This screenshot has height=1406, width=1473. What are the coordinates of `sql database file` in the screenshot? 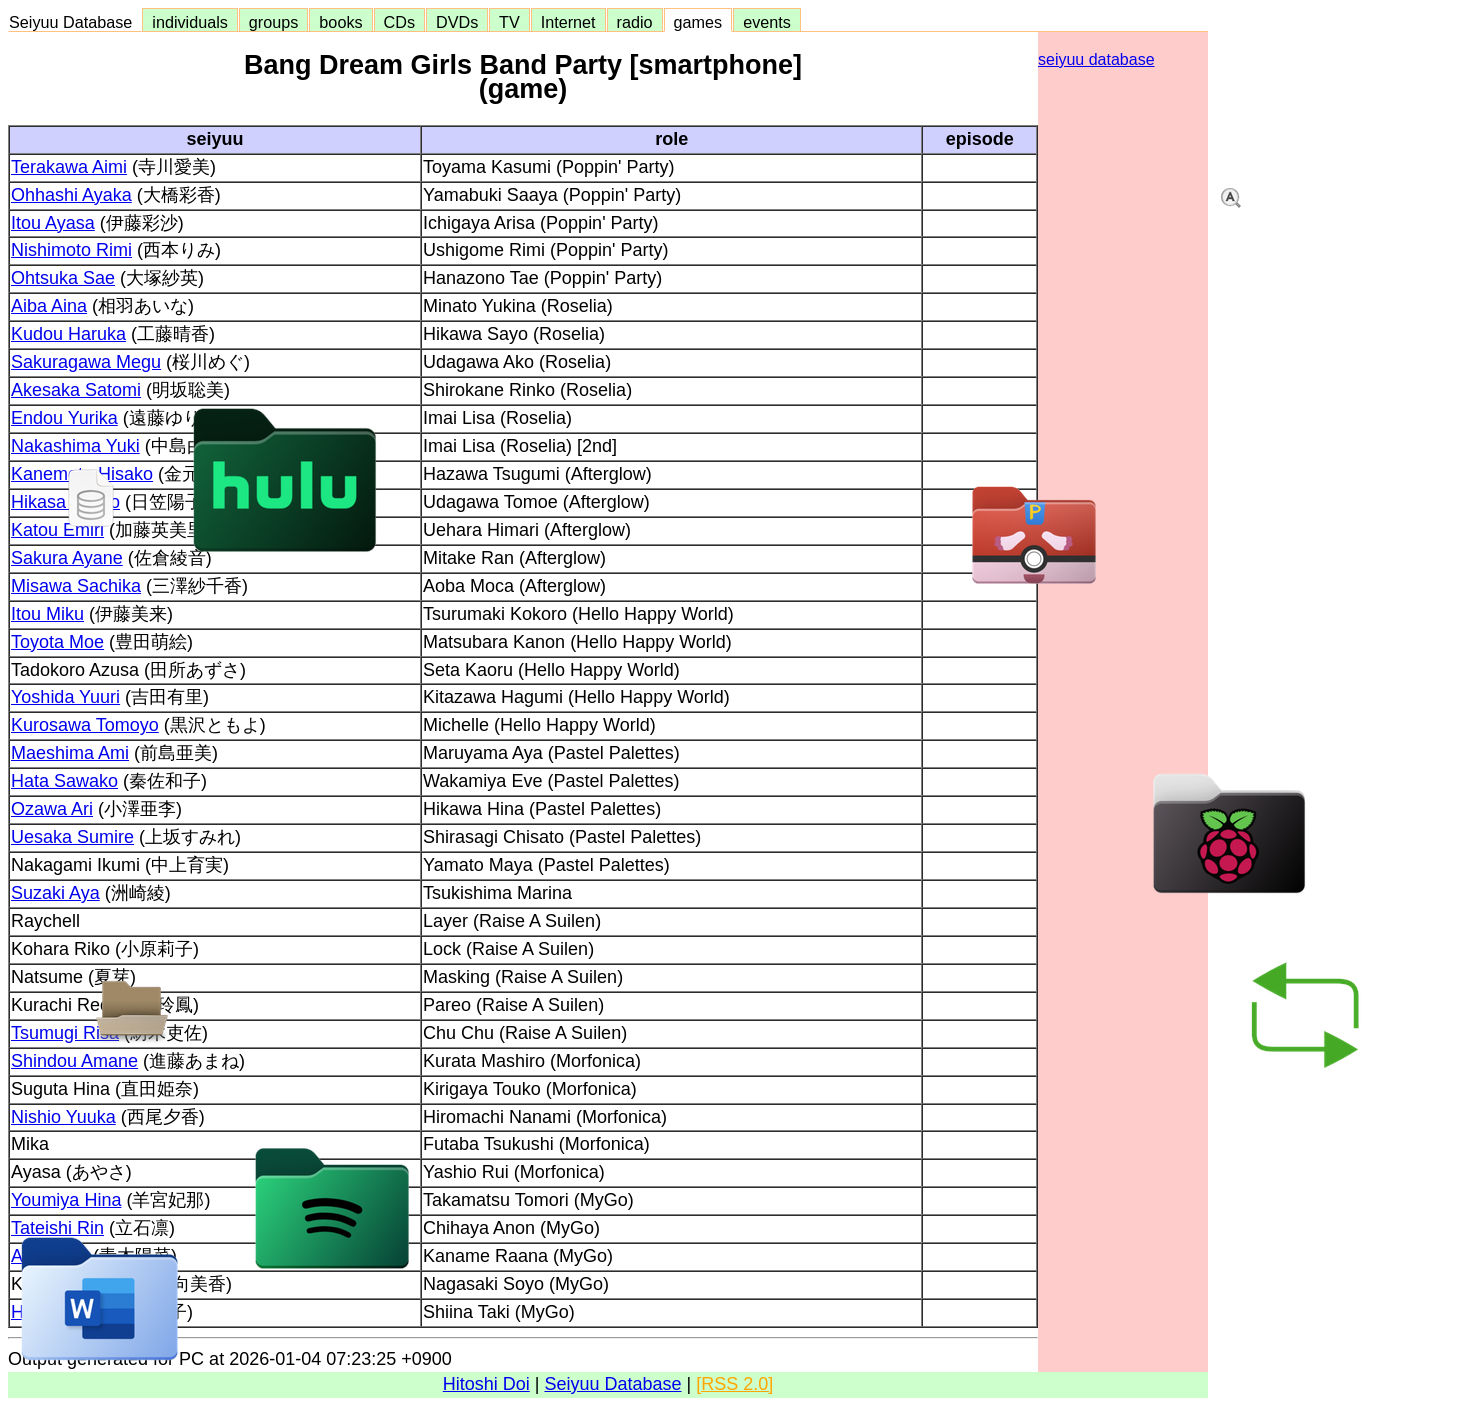 It's located at (91, 498).